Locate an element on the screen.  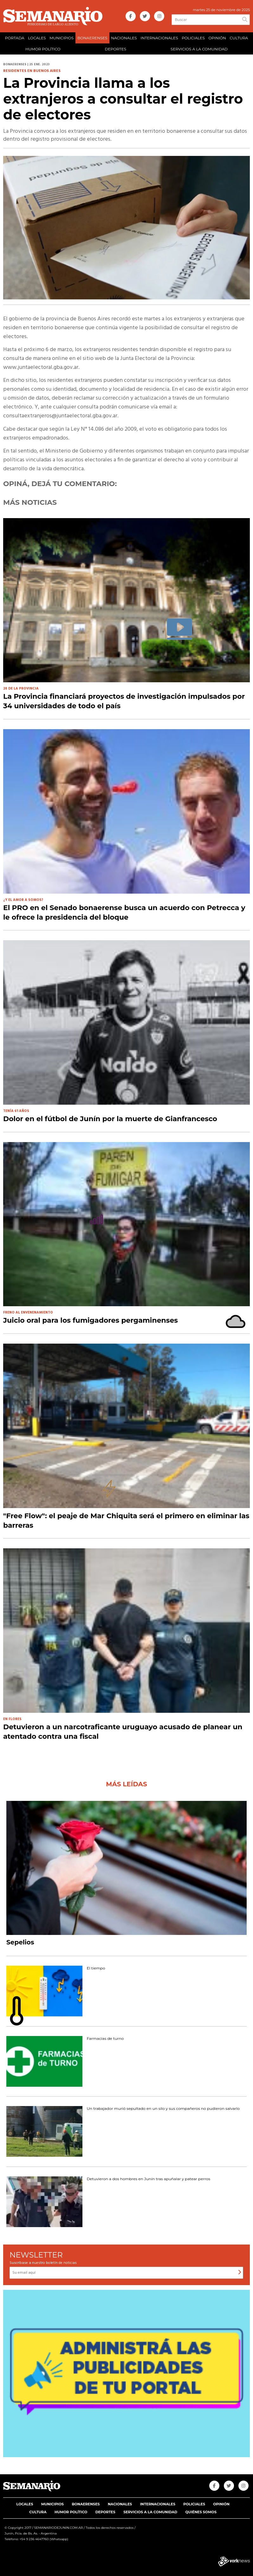
play a video is located at coordinates (179, 629).